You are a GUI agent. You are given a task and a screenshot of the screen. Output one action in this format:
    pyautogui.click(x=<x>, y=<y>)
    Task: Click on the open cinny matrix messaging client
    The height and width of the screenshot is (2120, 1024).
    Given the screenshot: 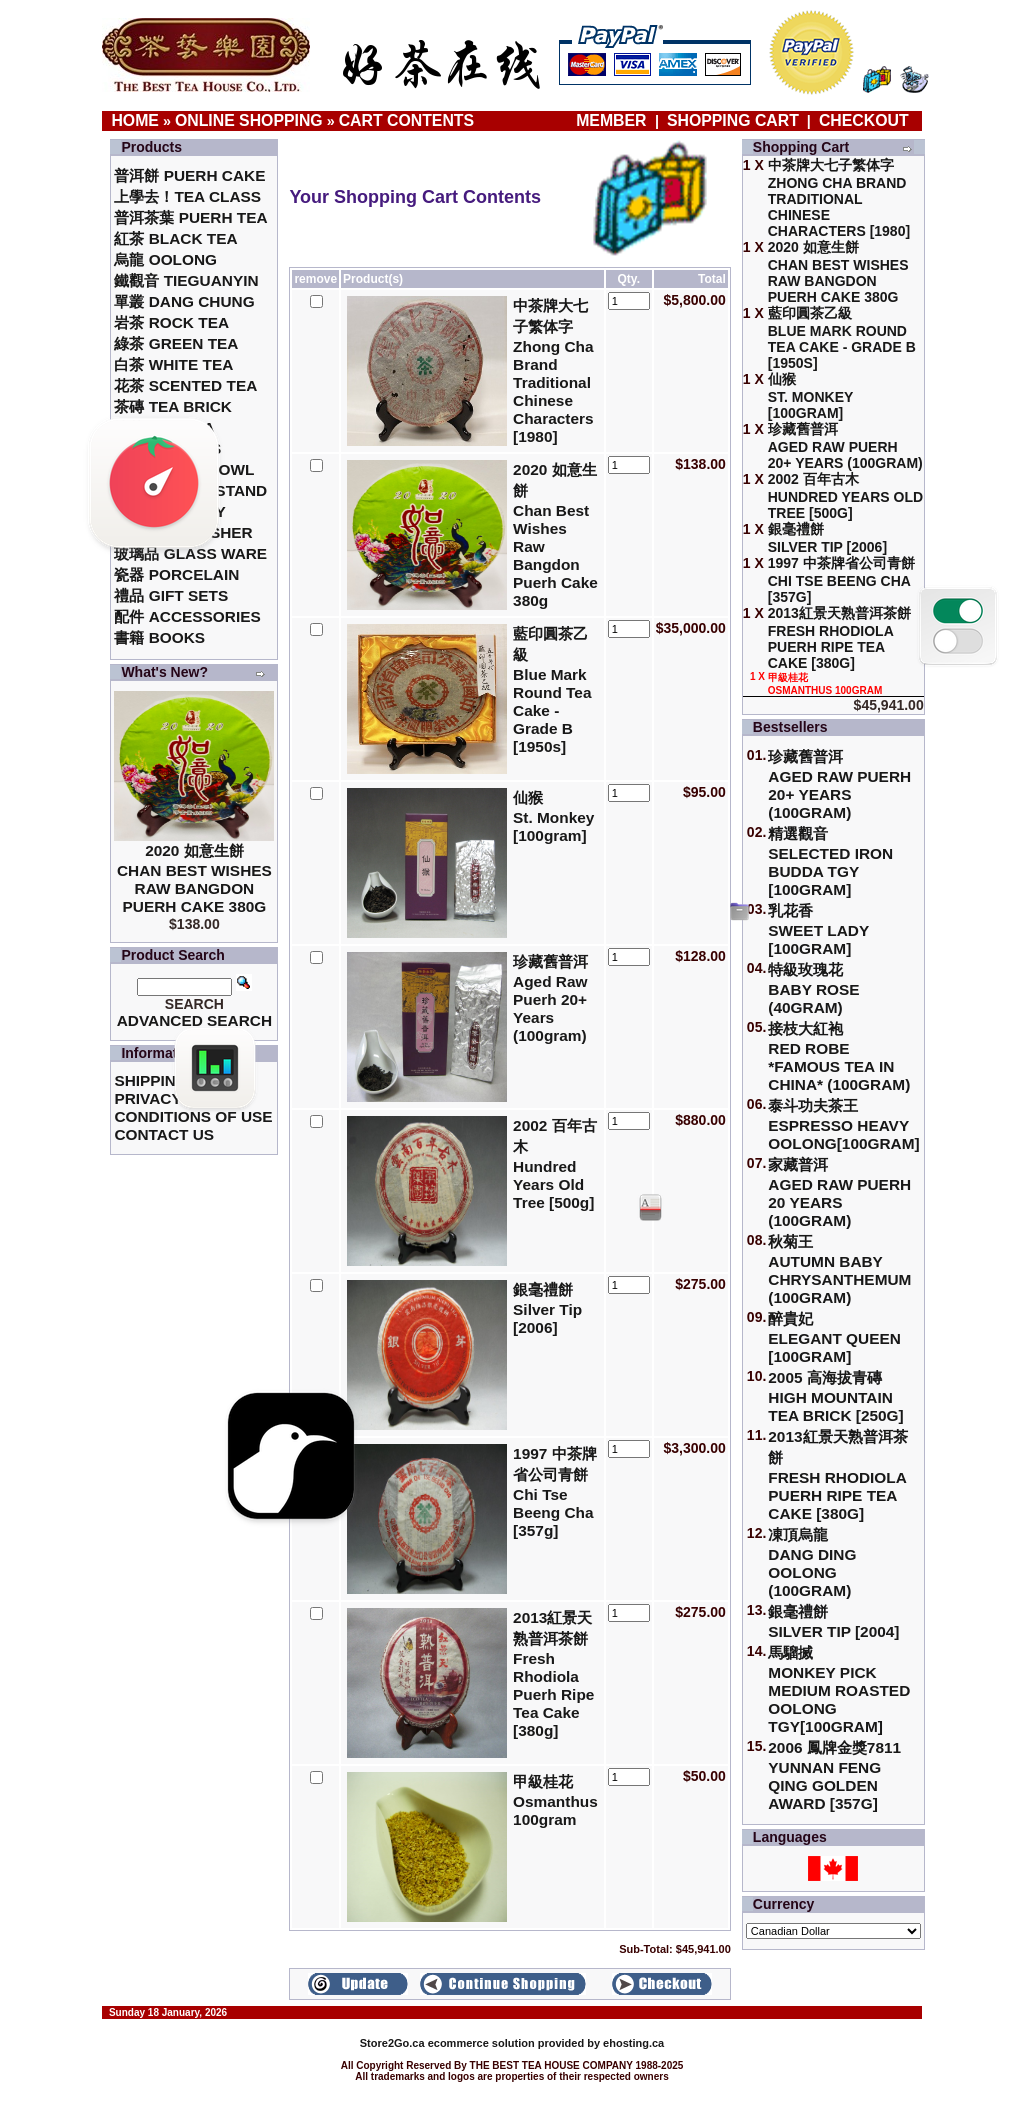 What is the action you would take?
    pyautogui.click(x=291, y=1456)
    